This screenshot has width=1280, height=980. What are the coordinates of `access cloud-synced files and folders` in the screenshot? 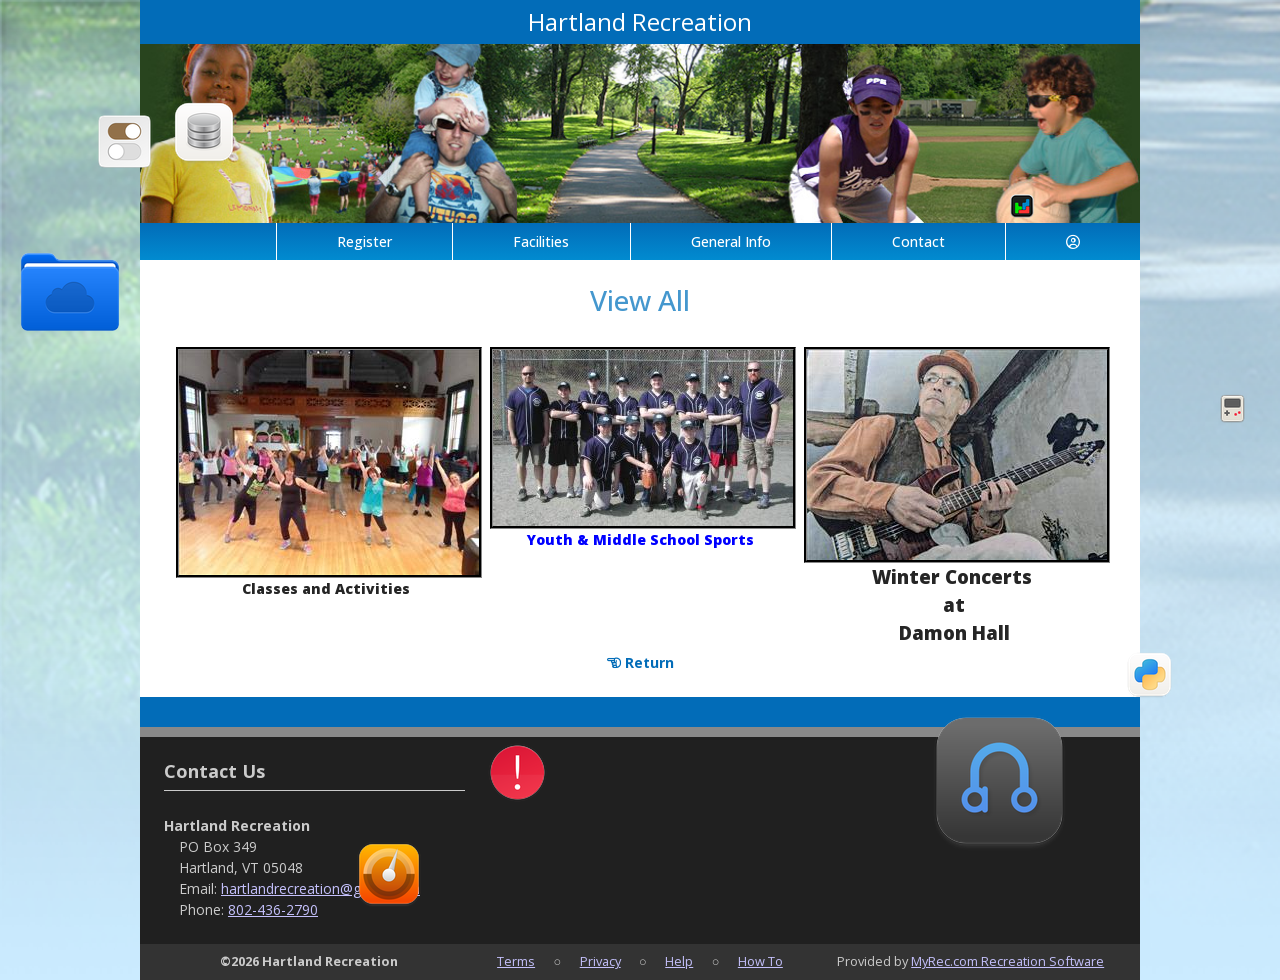 It's located at (70, 292).